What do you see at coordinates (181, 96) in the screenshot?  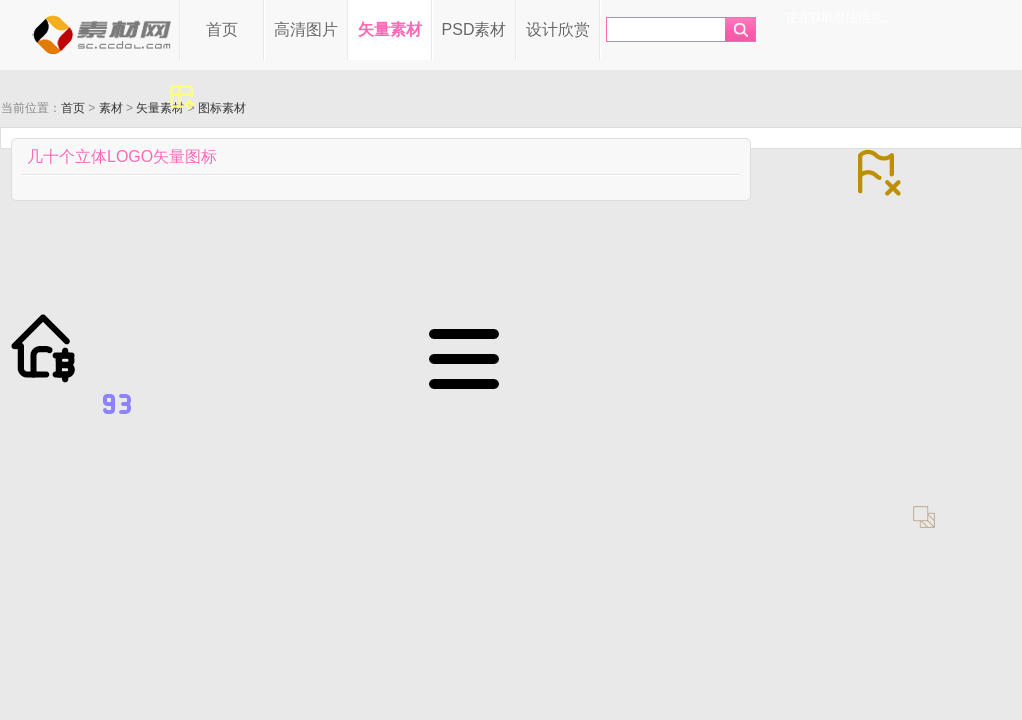 I see `generate table with AI assistance` at bounding box center [181, 96].